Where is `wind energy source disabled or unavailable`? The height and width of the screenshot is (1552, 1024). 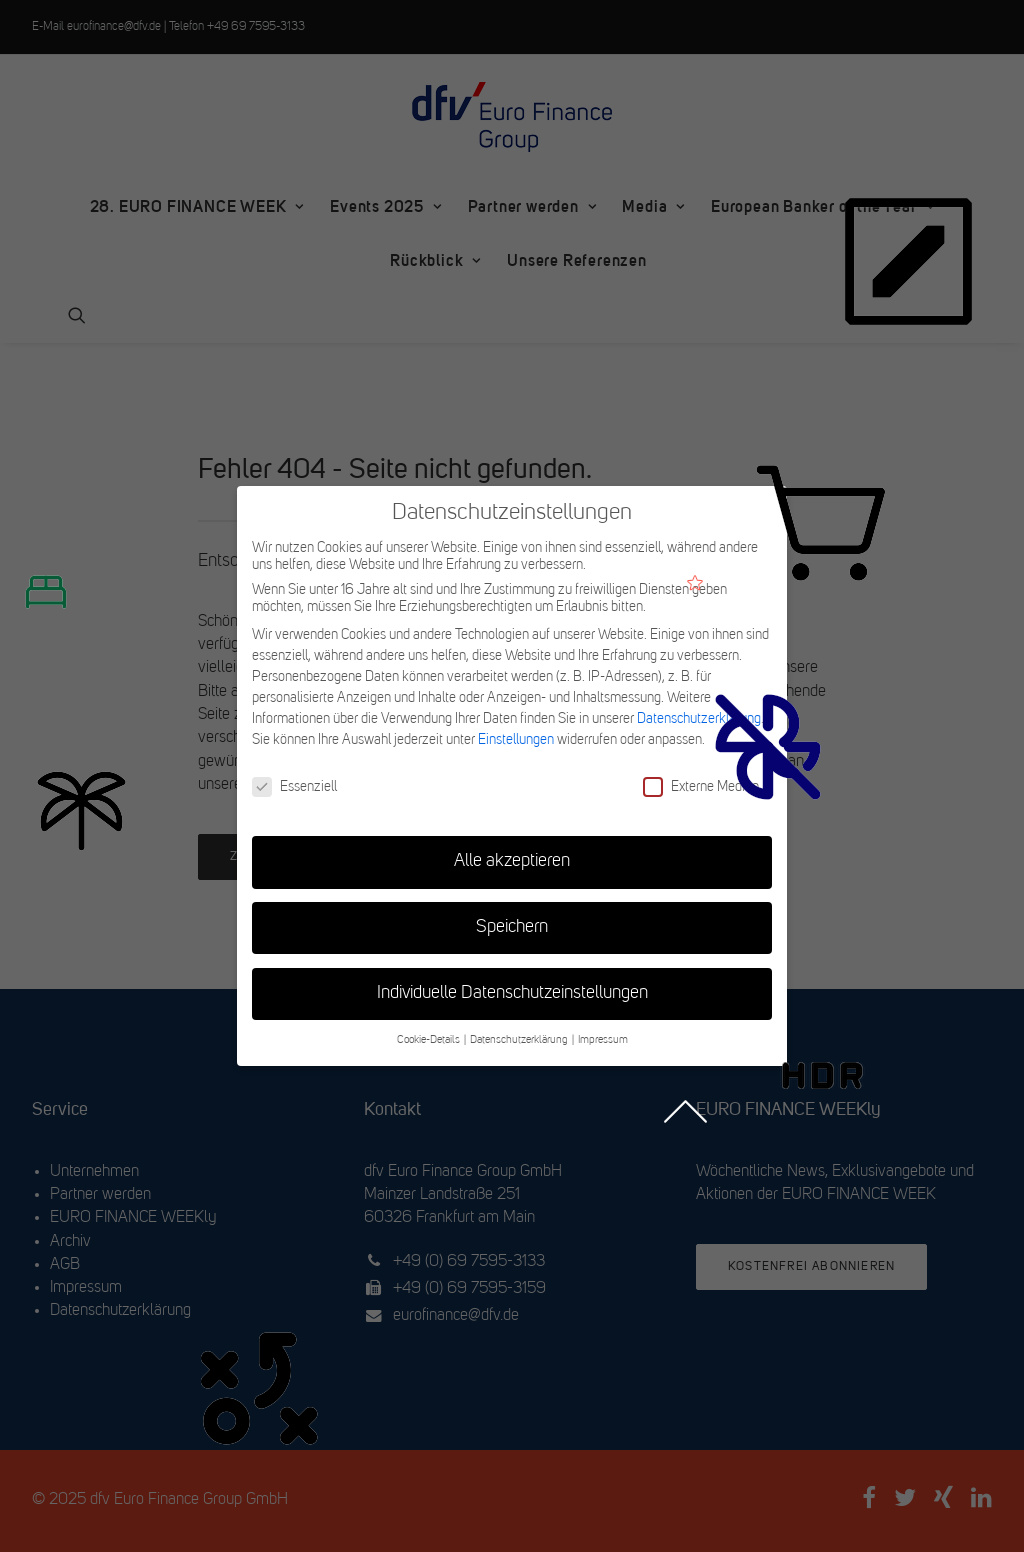
wind energy source disabled or unavailable is located at coordinates (768, 747).